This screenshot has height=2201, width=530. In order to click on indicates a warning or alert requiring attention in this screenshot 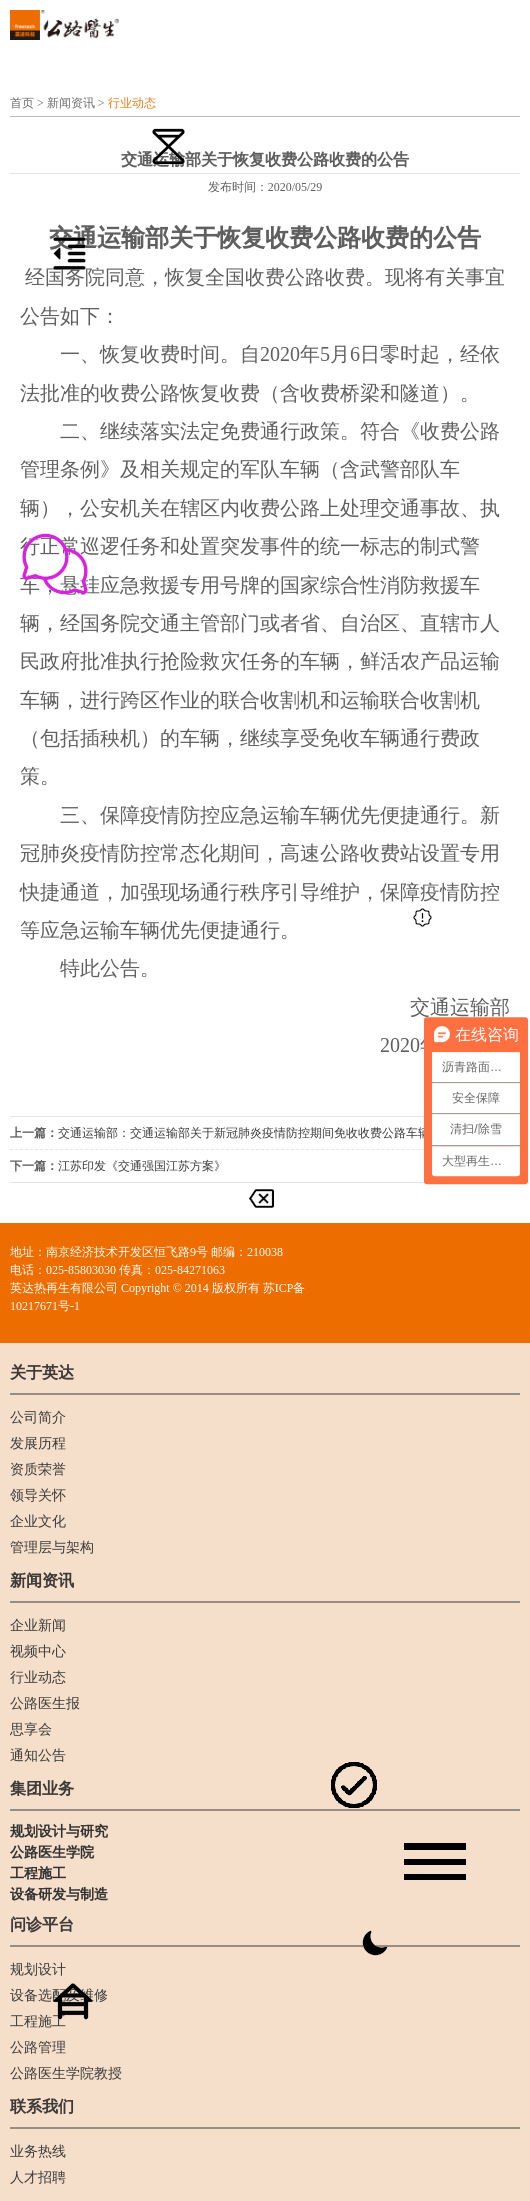, I will do `click(422, 917)`.